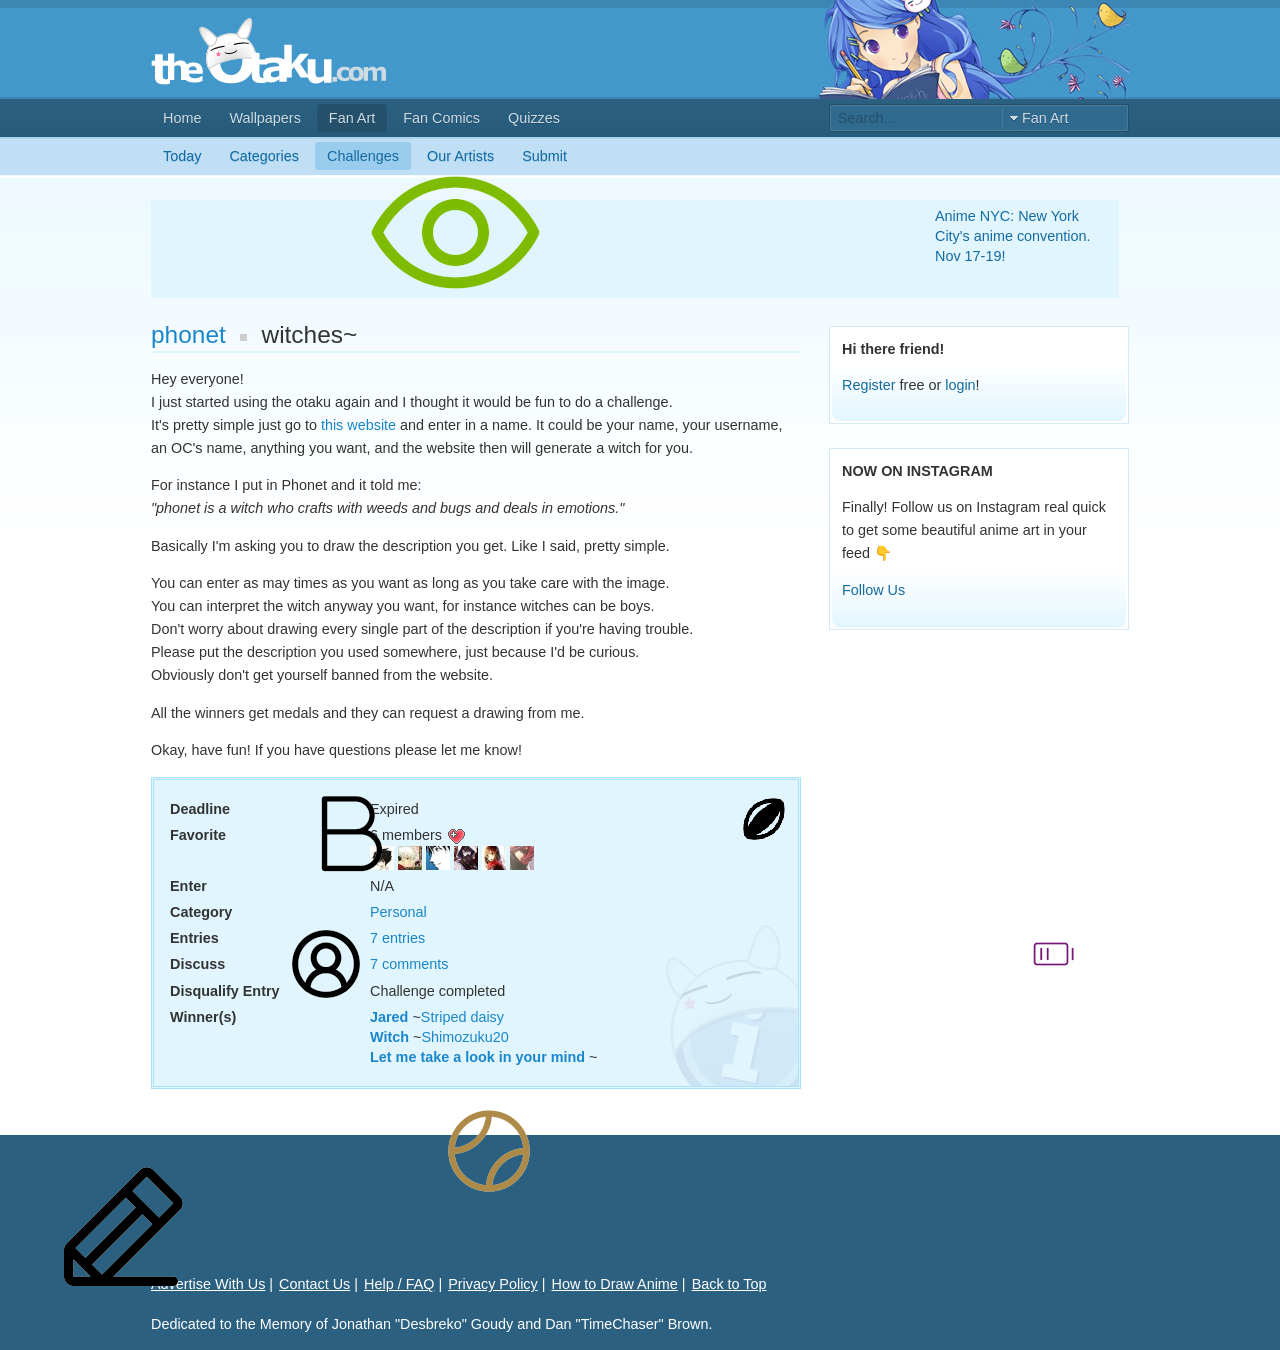  What do you see at coordinates (489, 1151) in the screenshot?
I see `view tennis or sports-related content` at bounding box center [489, 1151].